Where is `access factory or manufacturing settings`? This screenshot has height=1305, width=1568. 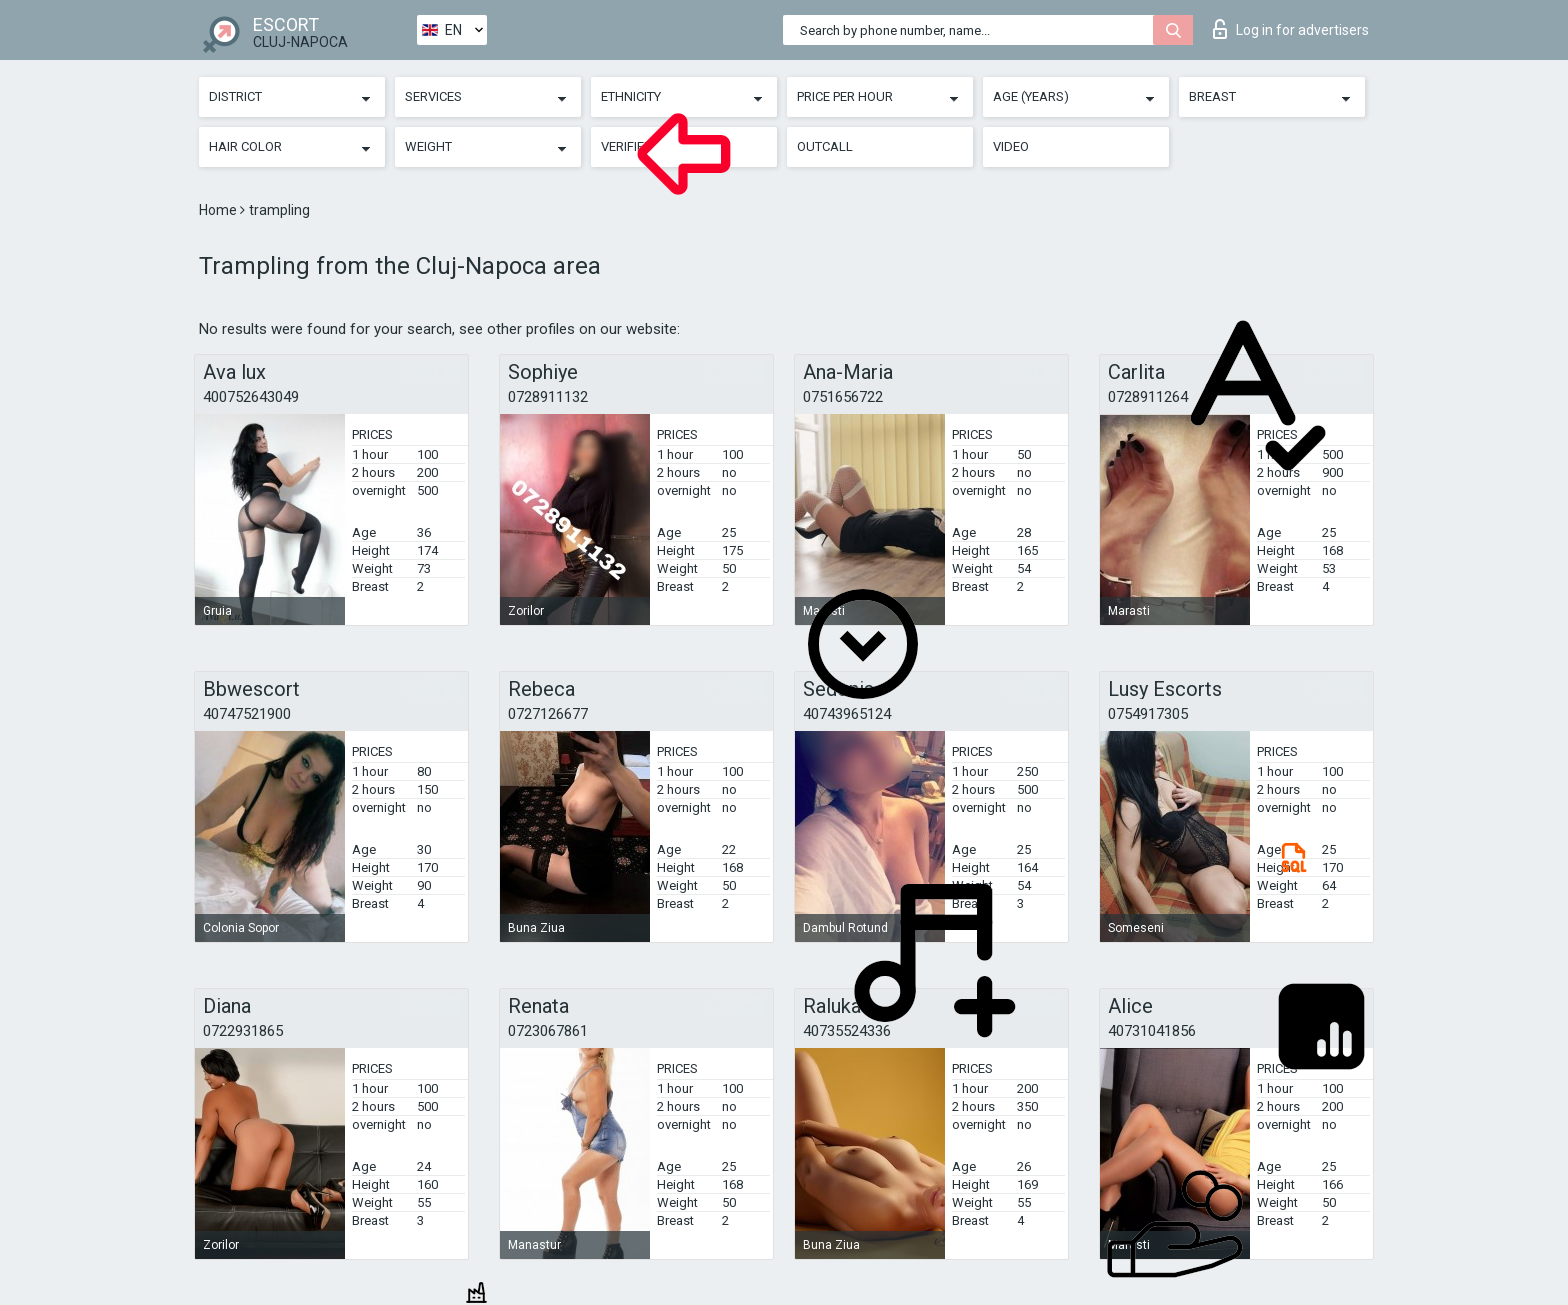
access factory or manufacturing settings is located at coordinates (476, 1292).